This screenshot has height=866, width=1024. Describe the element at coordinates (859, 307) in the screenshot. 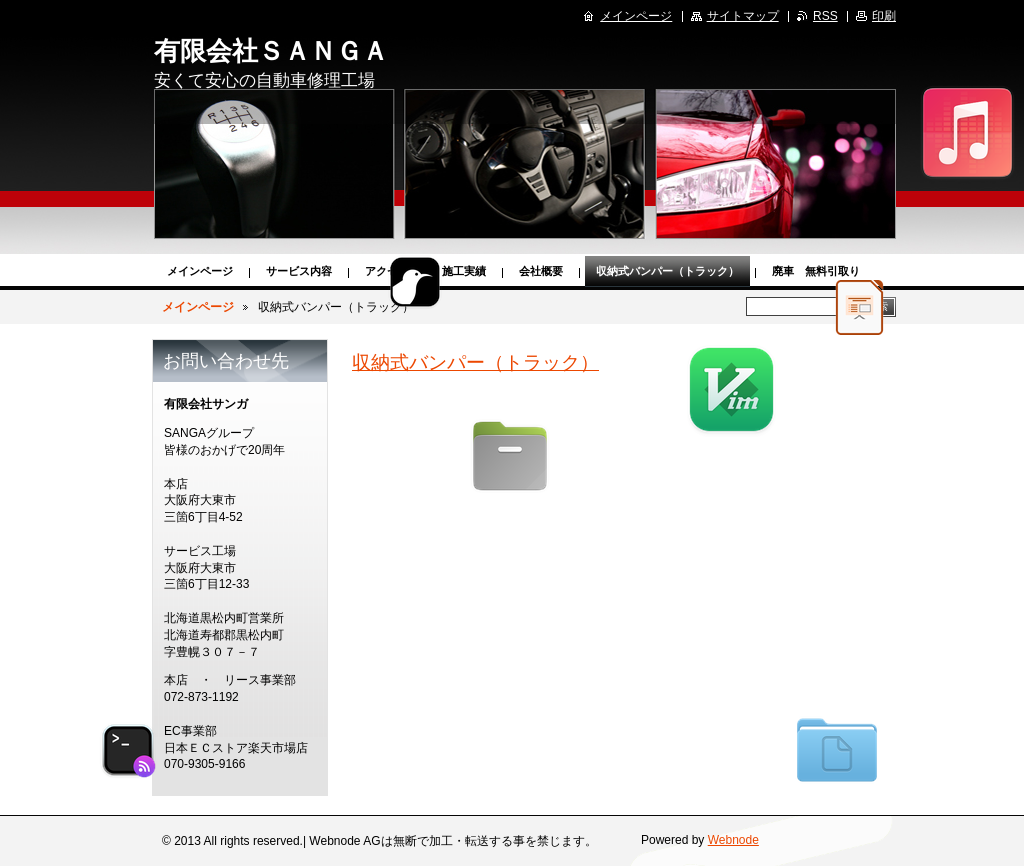

I see `open a libreoffice impress presentation file` at that location.